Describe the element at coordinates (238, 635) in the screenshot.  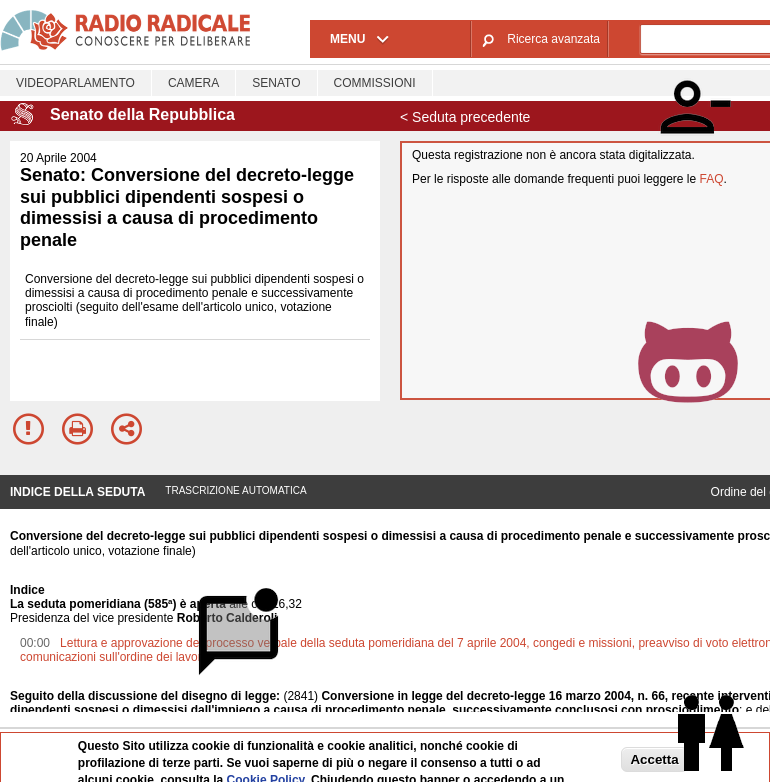
I see `indicates unread messages in chat` at that location.